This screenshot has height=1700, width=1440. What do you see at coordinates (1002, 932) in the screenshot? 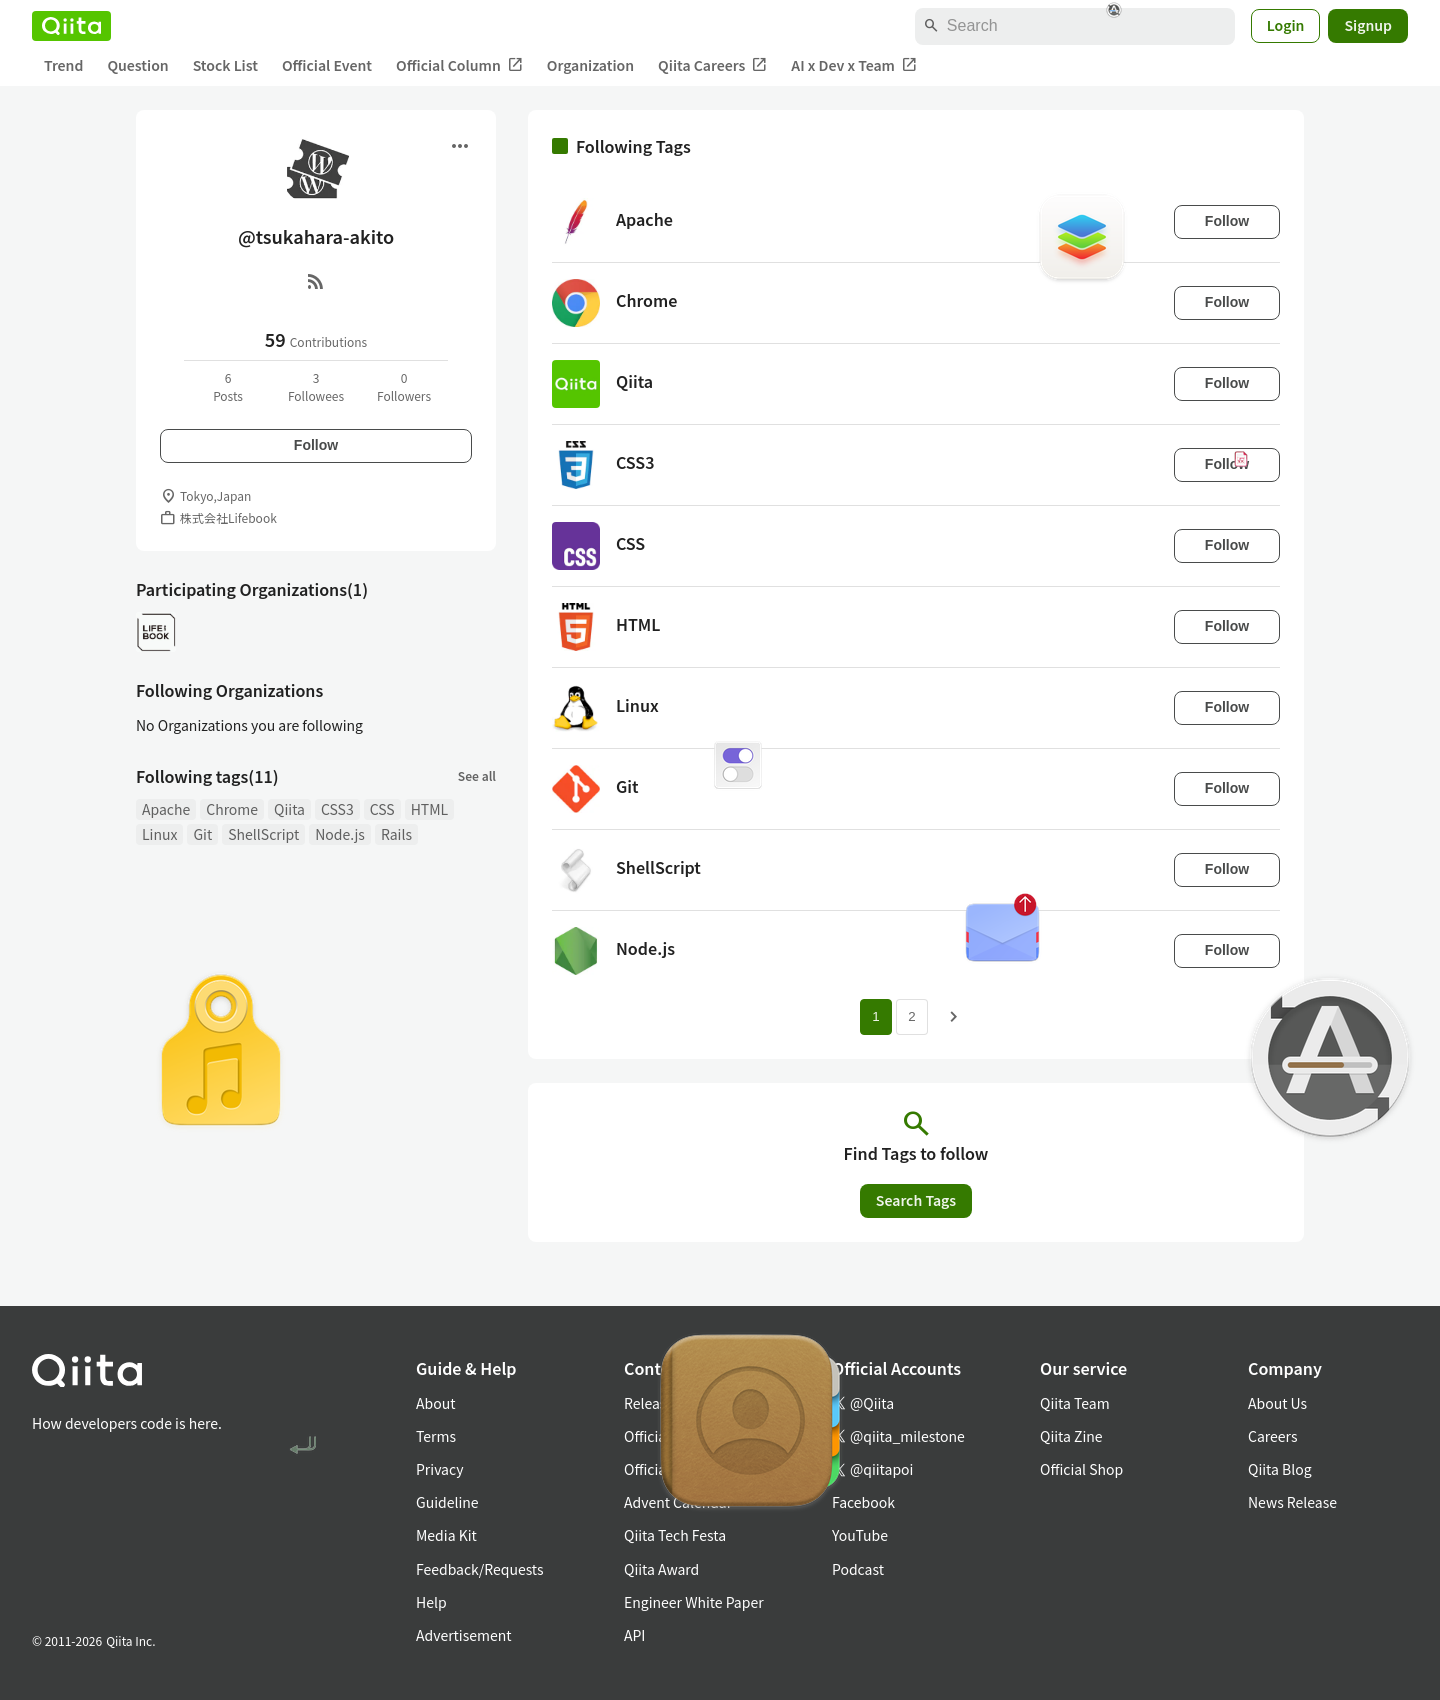
I see `send an email or message` at bounding box center [1002, 932].